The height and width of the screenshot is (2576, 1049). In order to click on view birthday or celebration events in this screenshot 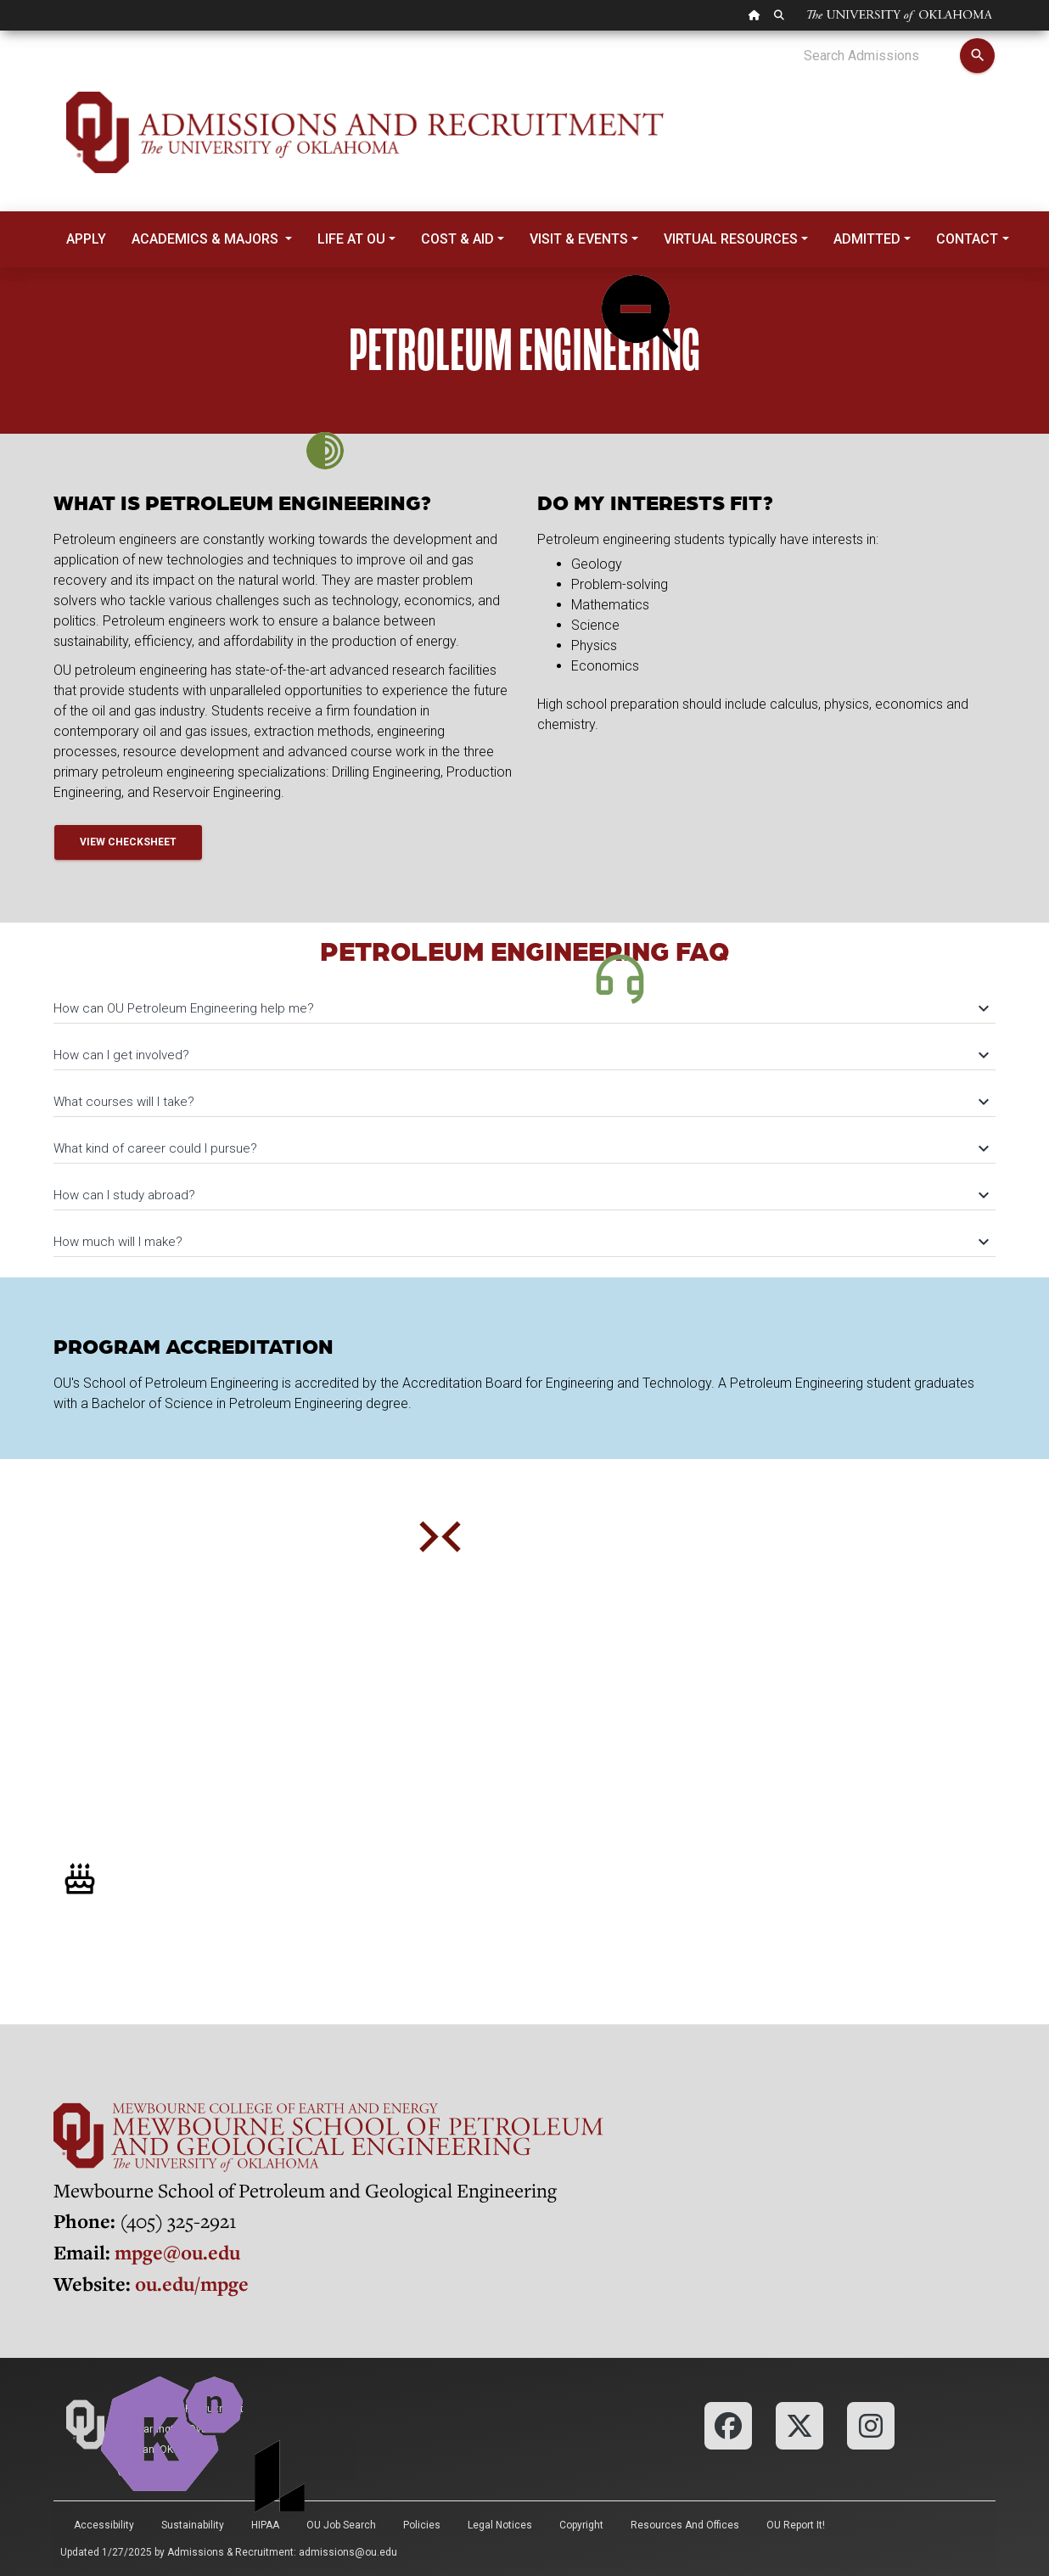, I will do `click(80, 1879)`.